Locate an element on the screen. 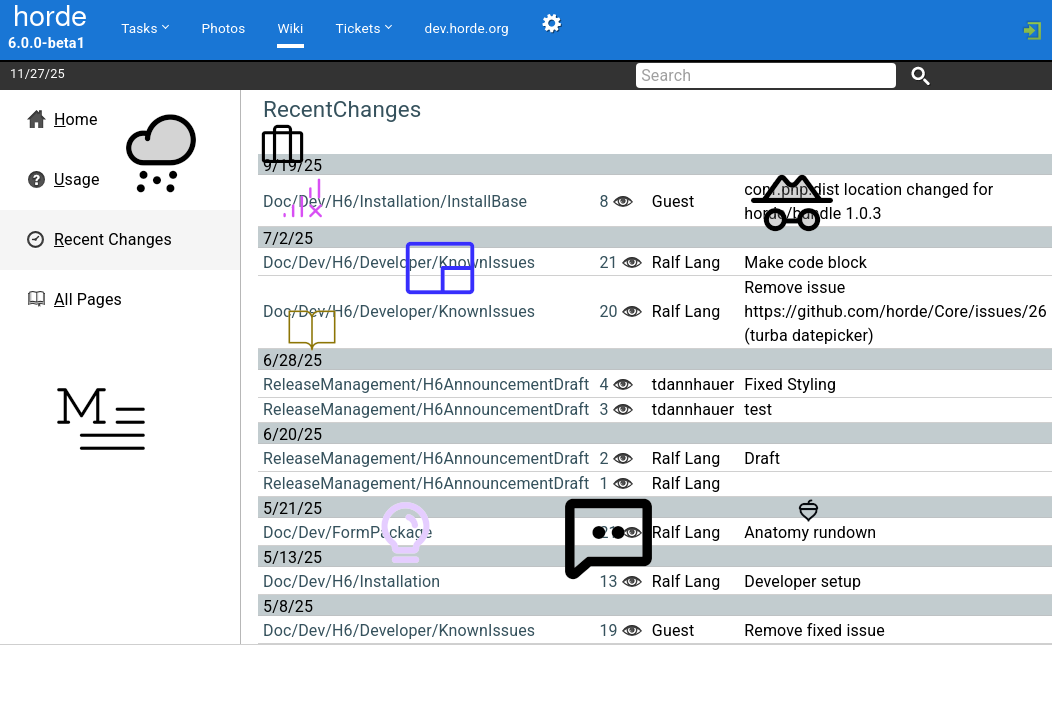 The height and width of the screenshot is (720, 1052). open article on Medium is located at coordinates (101, 419).